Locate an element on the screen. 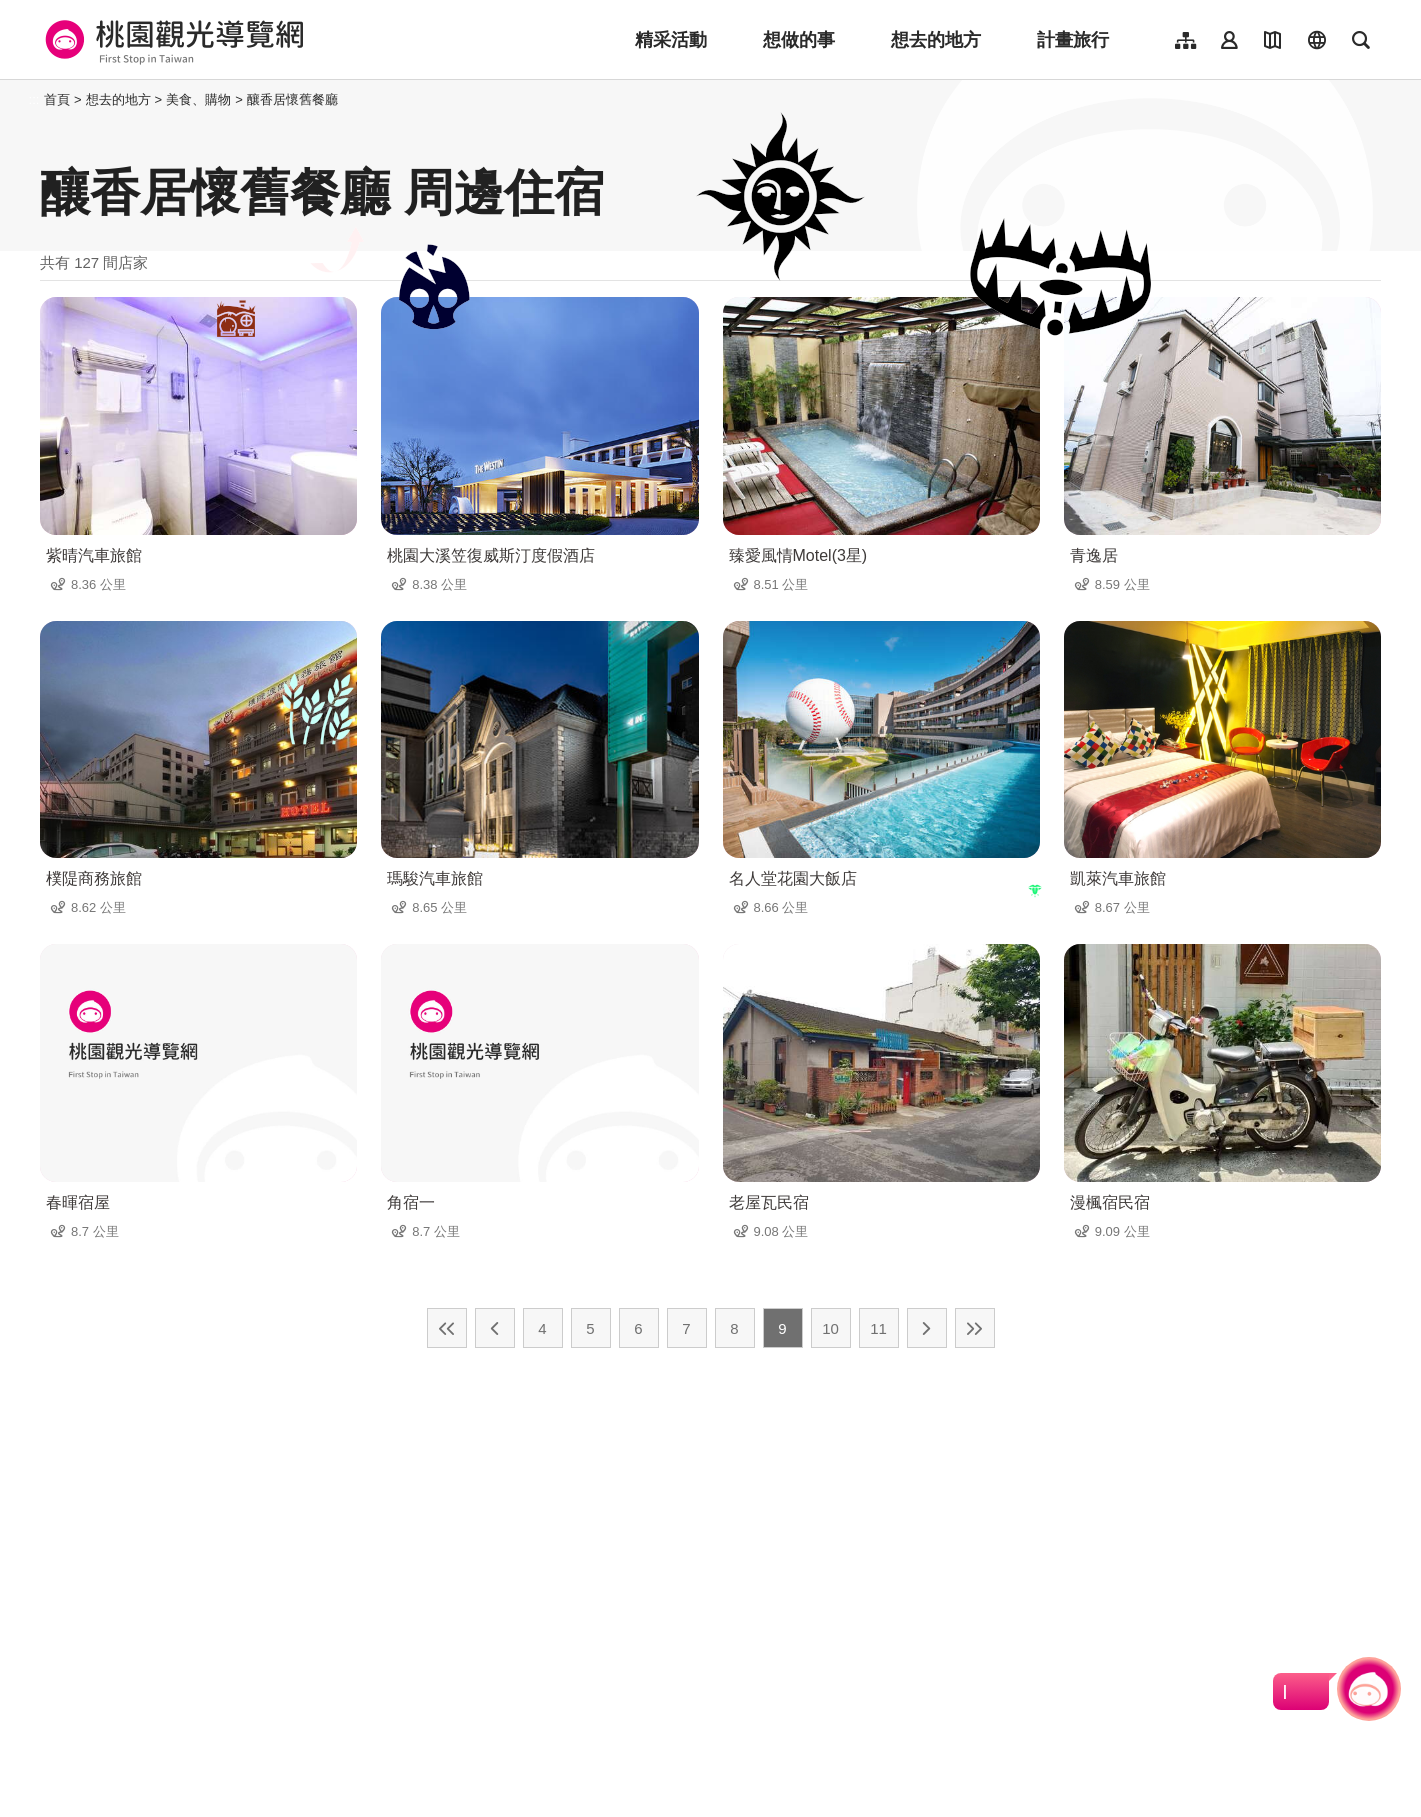  indicates player death or game over state is located at coordinates (433, 288).